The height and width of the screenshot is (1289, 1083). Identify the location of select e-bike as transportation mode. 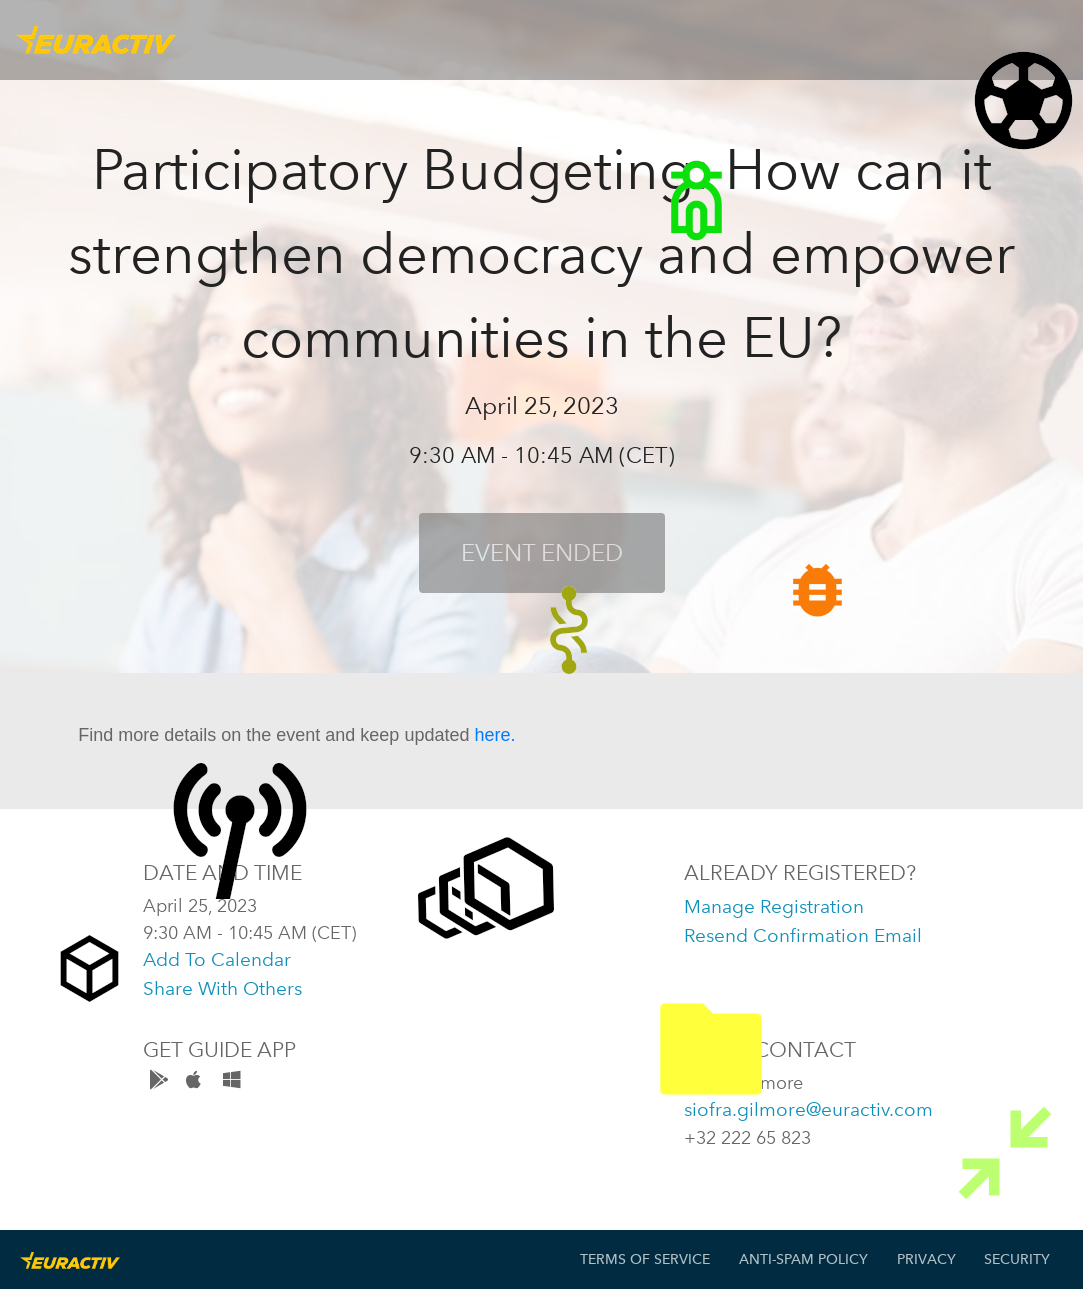
(696, 200).